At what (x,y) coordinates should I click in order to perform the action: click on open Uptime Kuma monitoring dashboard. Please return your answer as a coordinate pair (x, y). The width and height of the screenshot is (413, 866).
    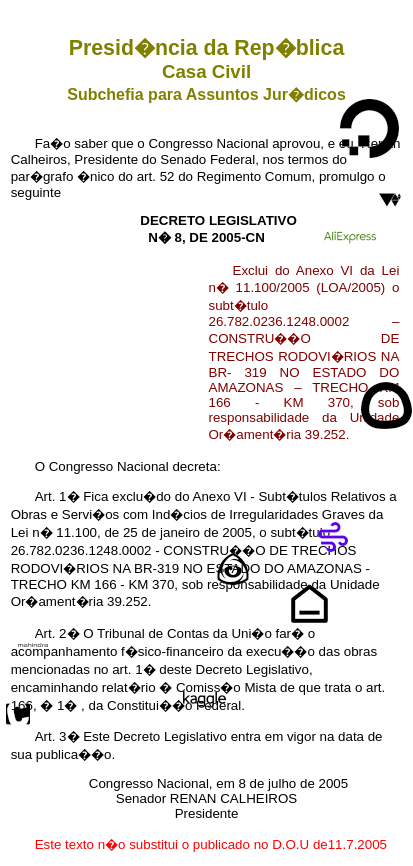
    Looking at the image, I should click on (386, 405).